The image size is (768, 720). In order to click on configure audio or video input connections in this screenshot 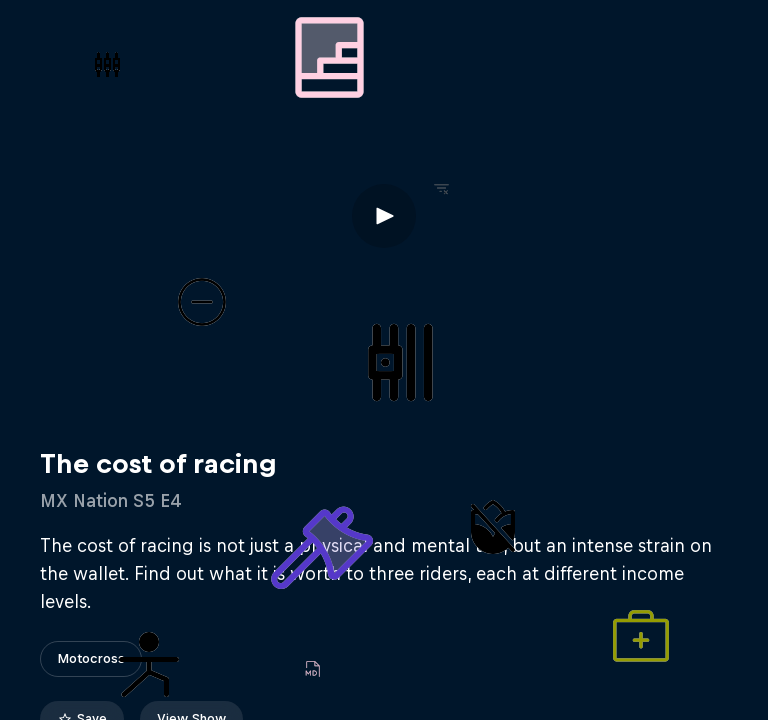, I will do `click(107, 64)`.